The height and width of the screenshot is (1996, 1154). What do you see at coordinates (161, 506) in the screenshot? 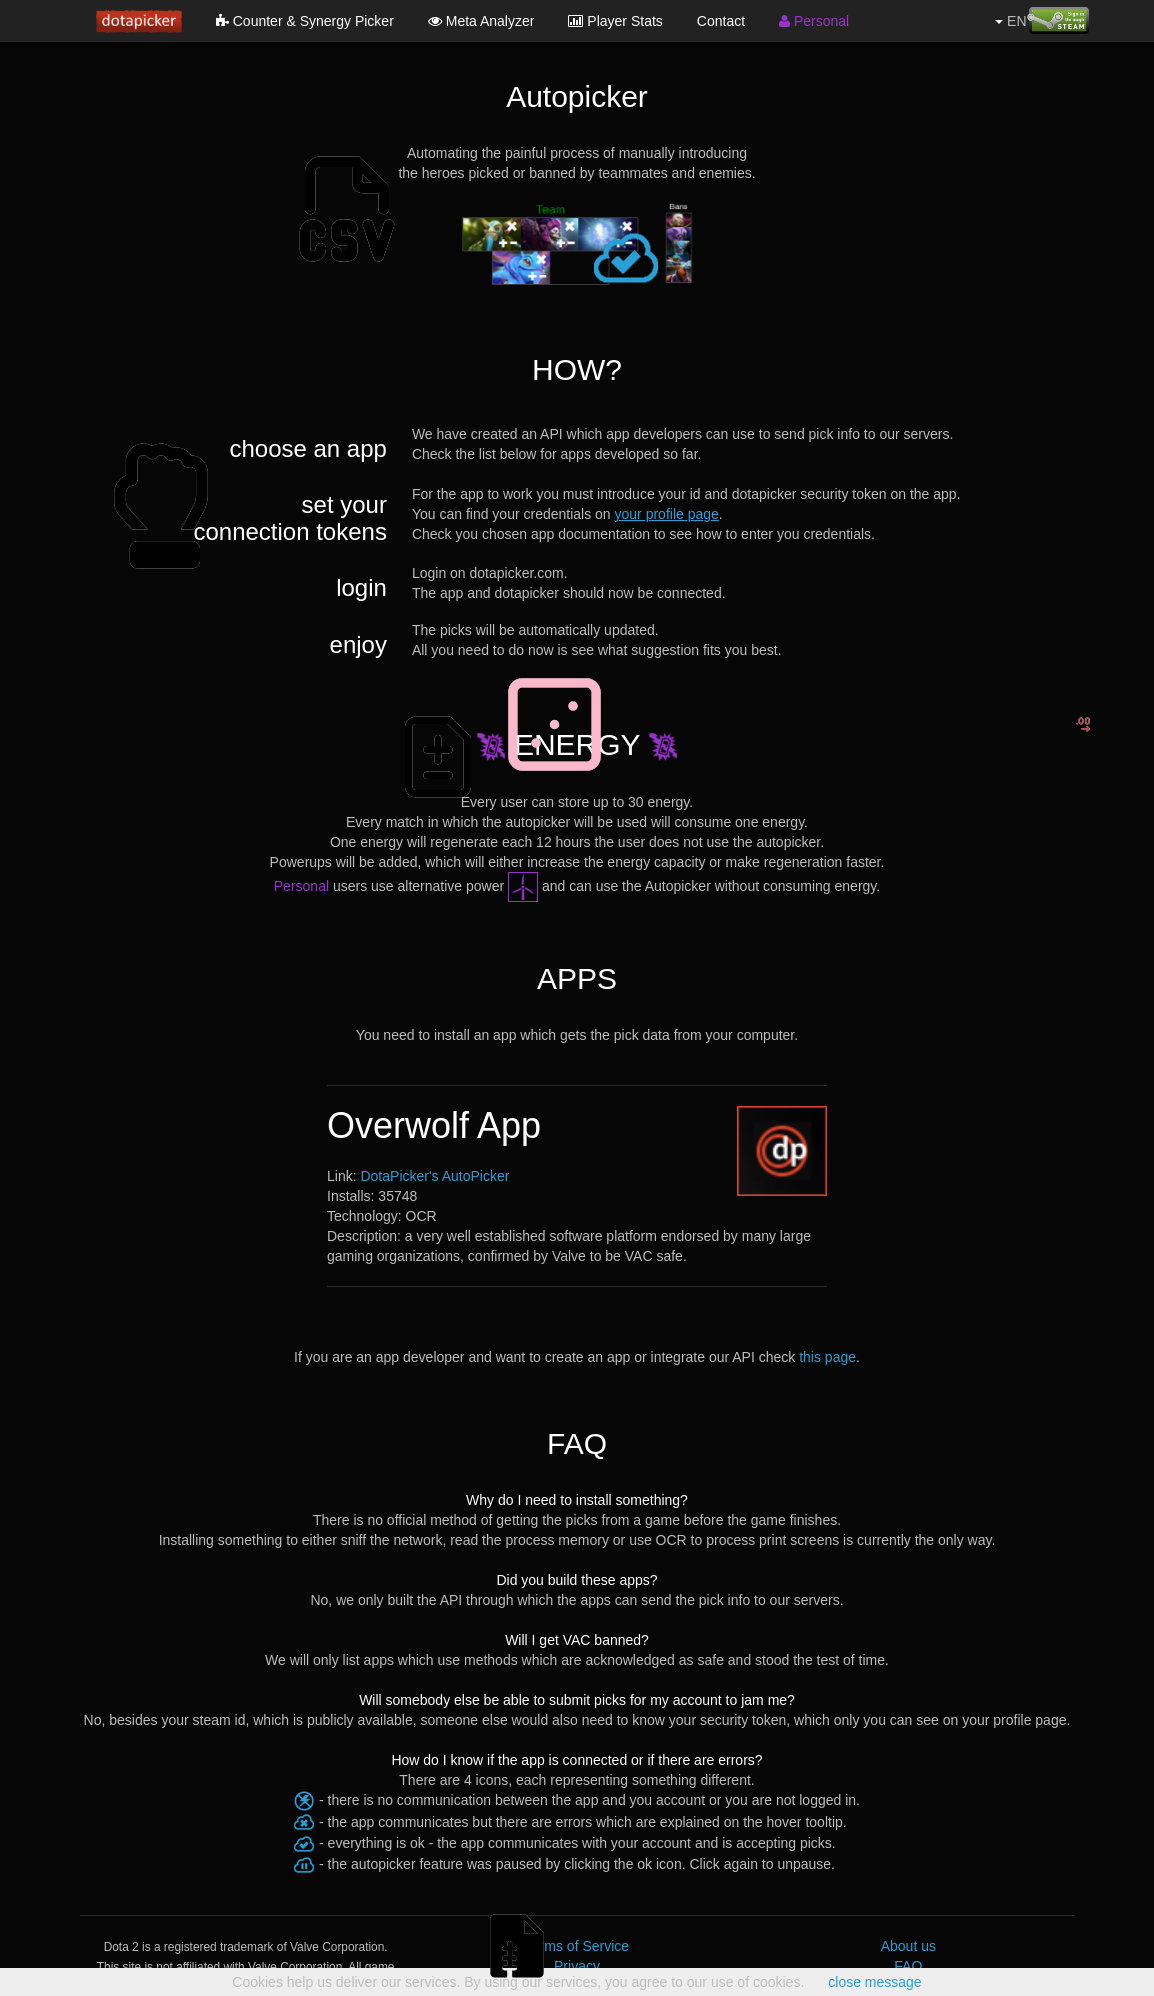
I see `rock gesture for rock-paper-scissors game` at bounding box center [161, 506].